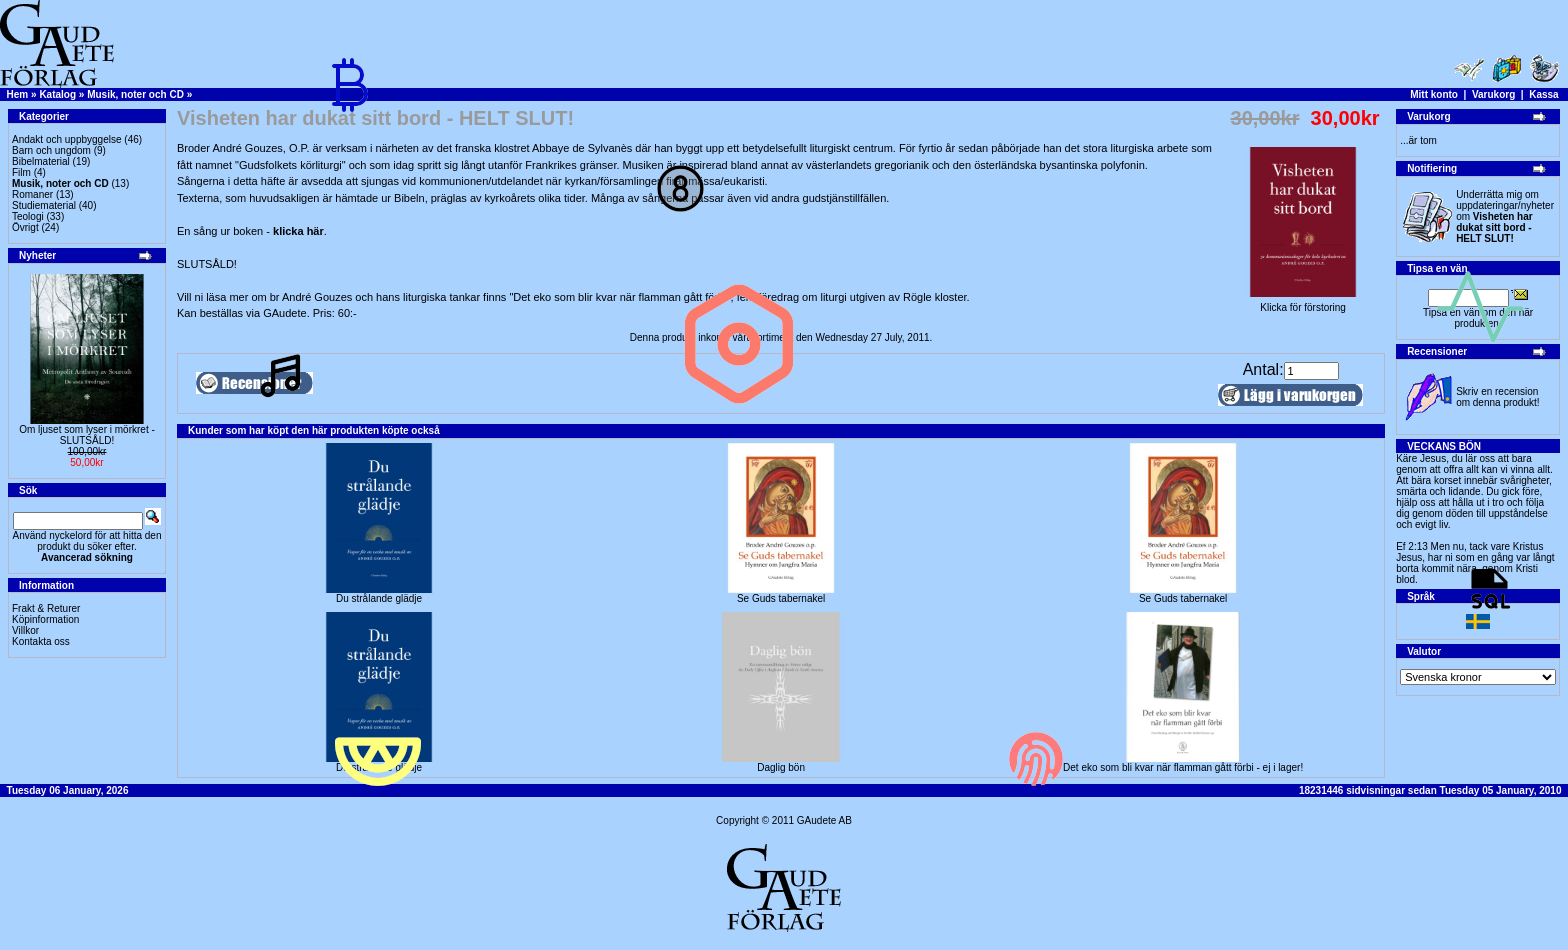 The width and height of the screenshot is (1568, 950). What do you see at coordinates (378, 755) in the screenshot?
I see `indicates citrus or fruit-related content` at bounding box center [378, 755].